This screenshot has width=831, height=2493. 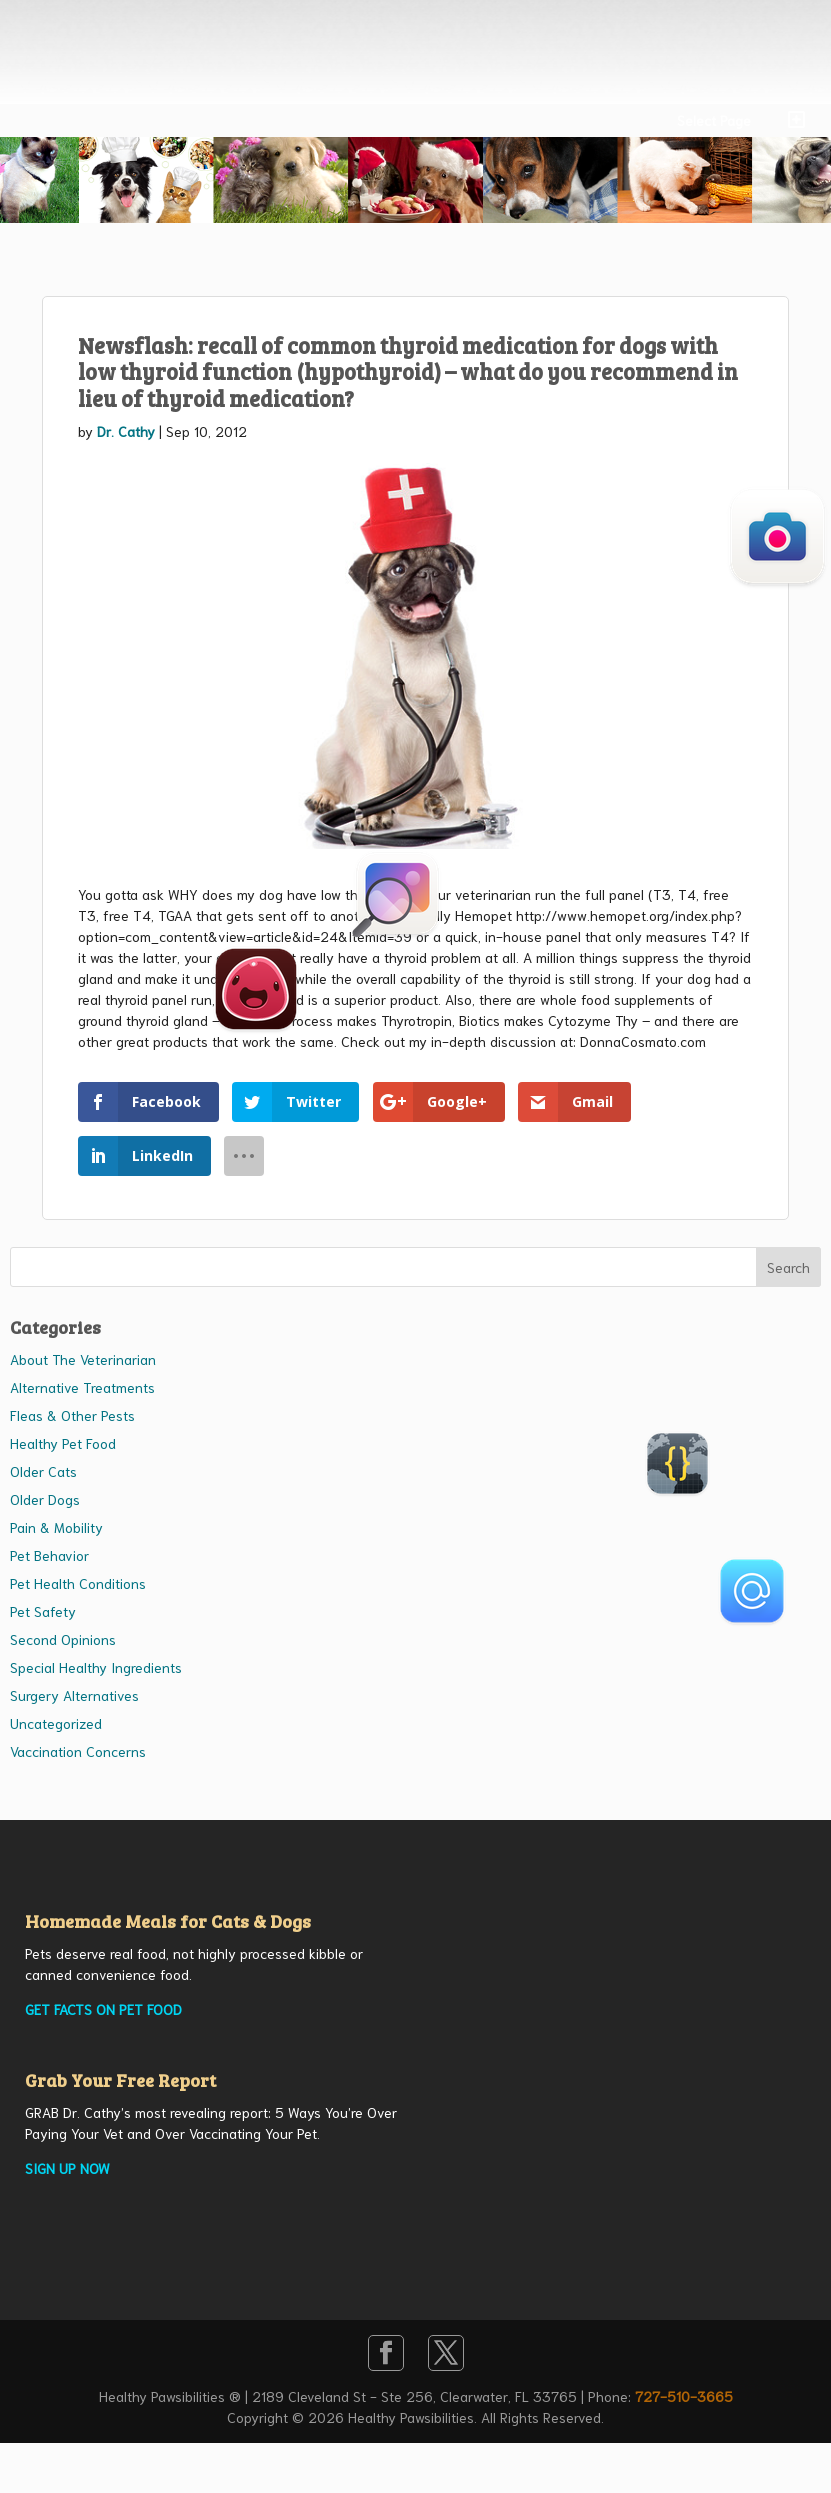 I want to click on launch slime rancher game, so click(x=256, y=989).